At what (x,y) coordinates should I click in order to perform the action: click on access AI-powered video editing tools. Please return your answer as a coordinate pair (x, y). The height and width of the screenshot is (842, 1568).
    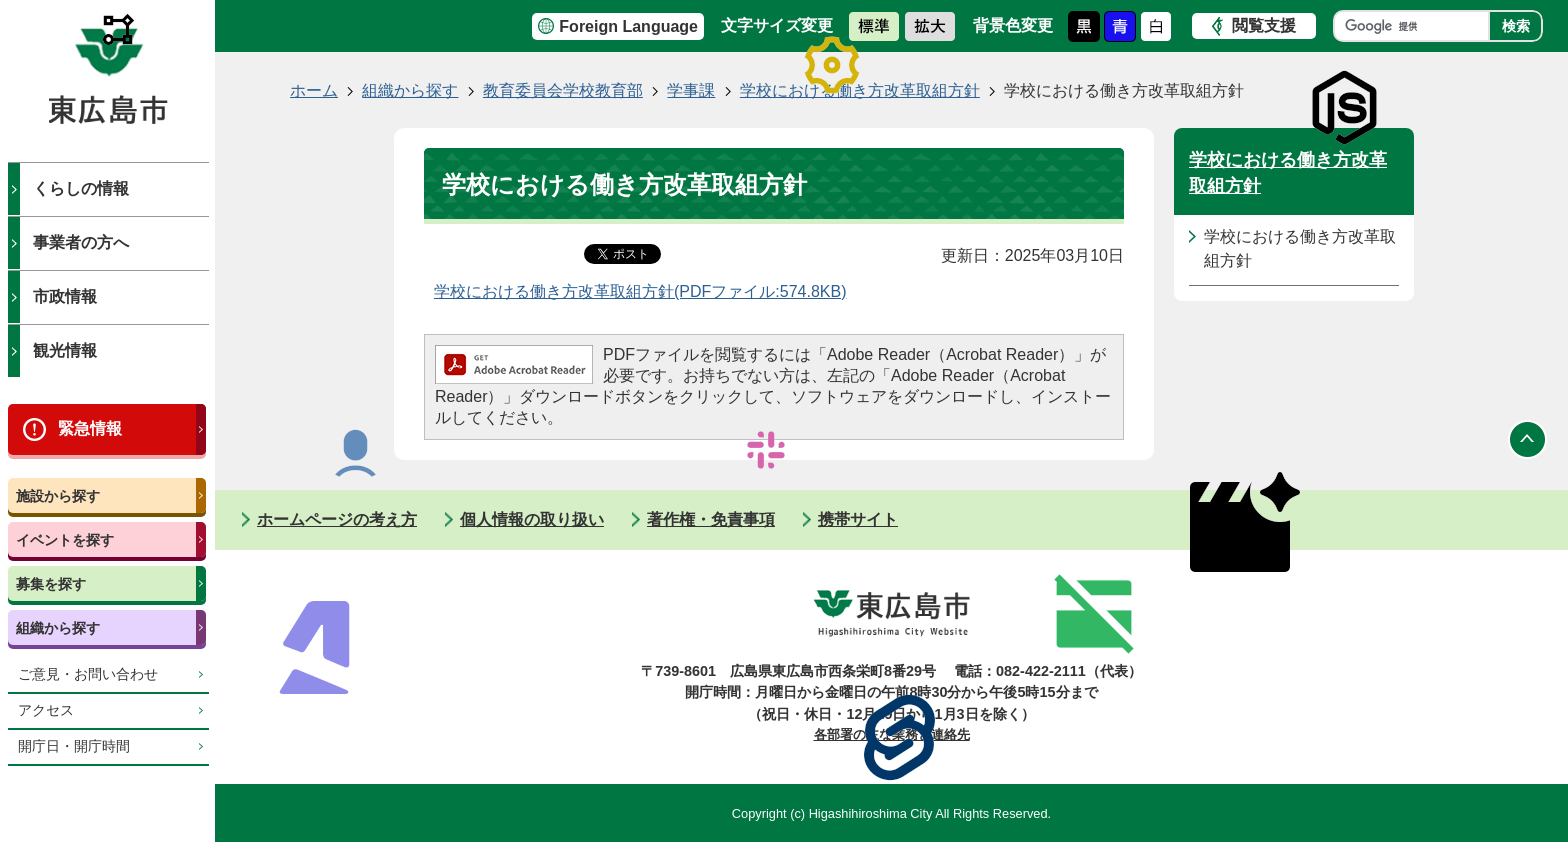
    Looking at the image, I should click on (1240, 527).